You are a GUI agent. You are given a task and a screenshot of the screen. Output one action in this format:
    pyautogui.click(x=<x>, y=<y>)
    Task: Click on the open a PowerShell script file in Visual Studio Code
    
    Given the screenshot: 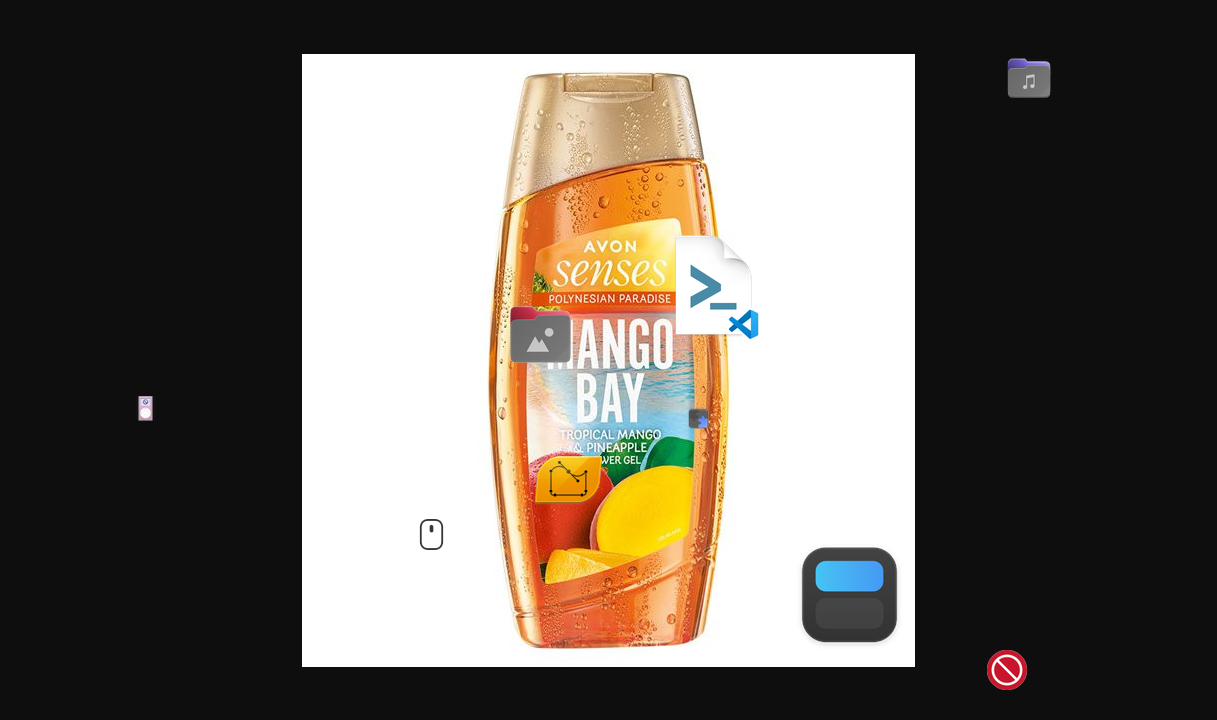 What is the action you would take?
    pyautogui.click(x=713, y=287)
    